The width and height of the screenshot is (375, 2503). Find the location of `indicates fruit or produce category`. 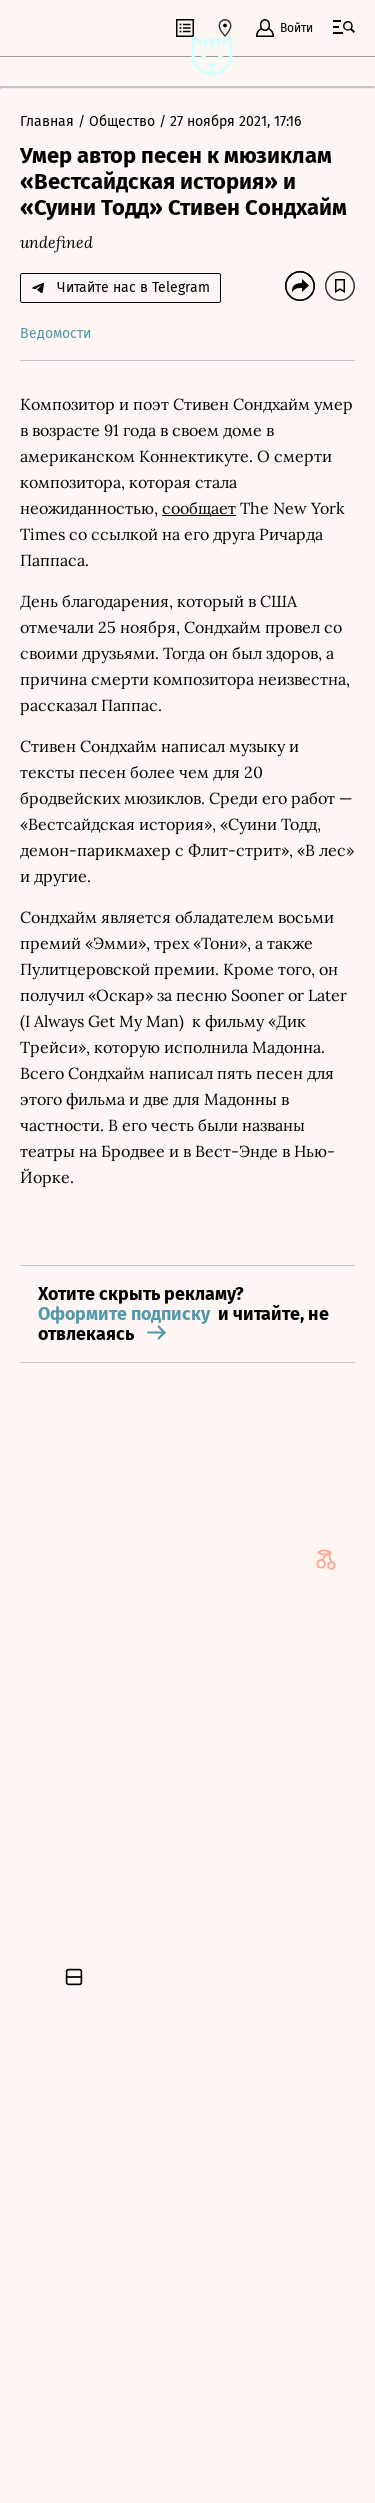

indicates fruit or produce category is located at coordinates (326, 1559).